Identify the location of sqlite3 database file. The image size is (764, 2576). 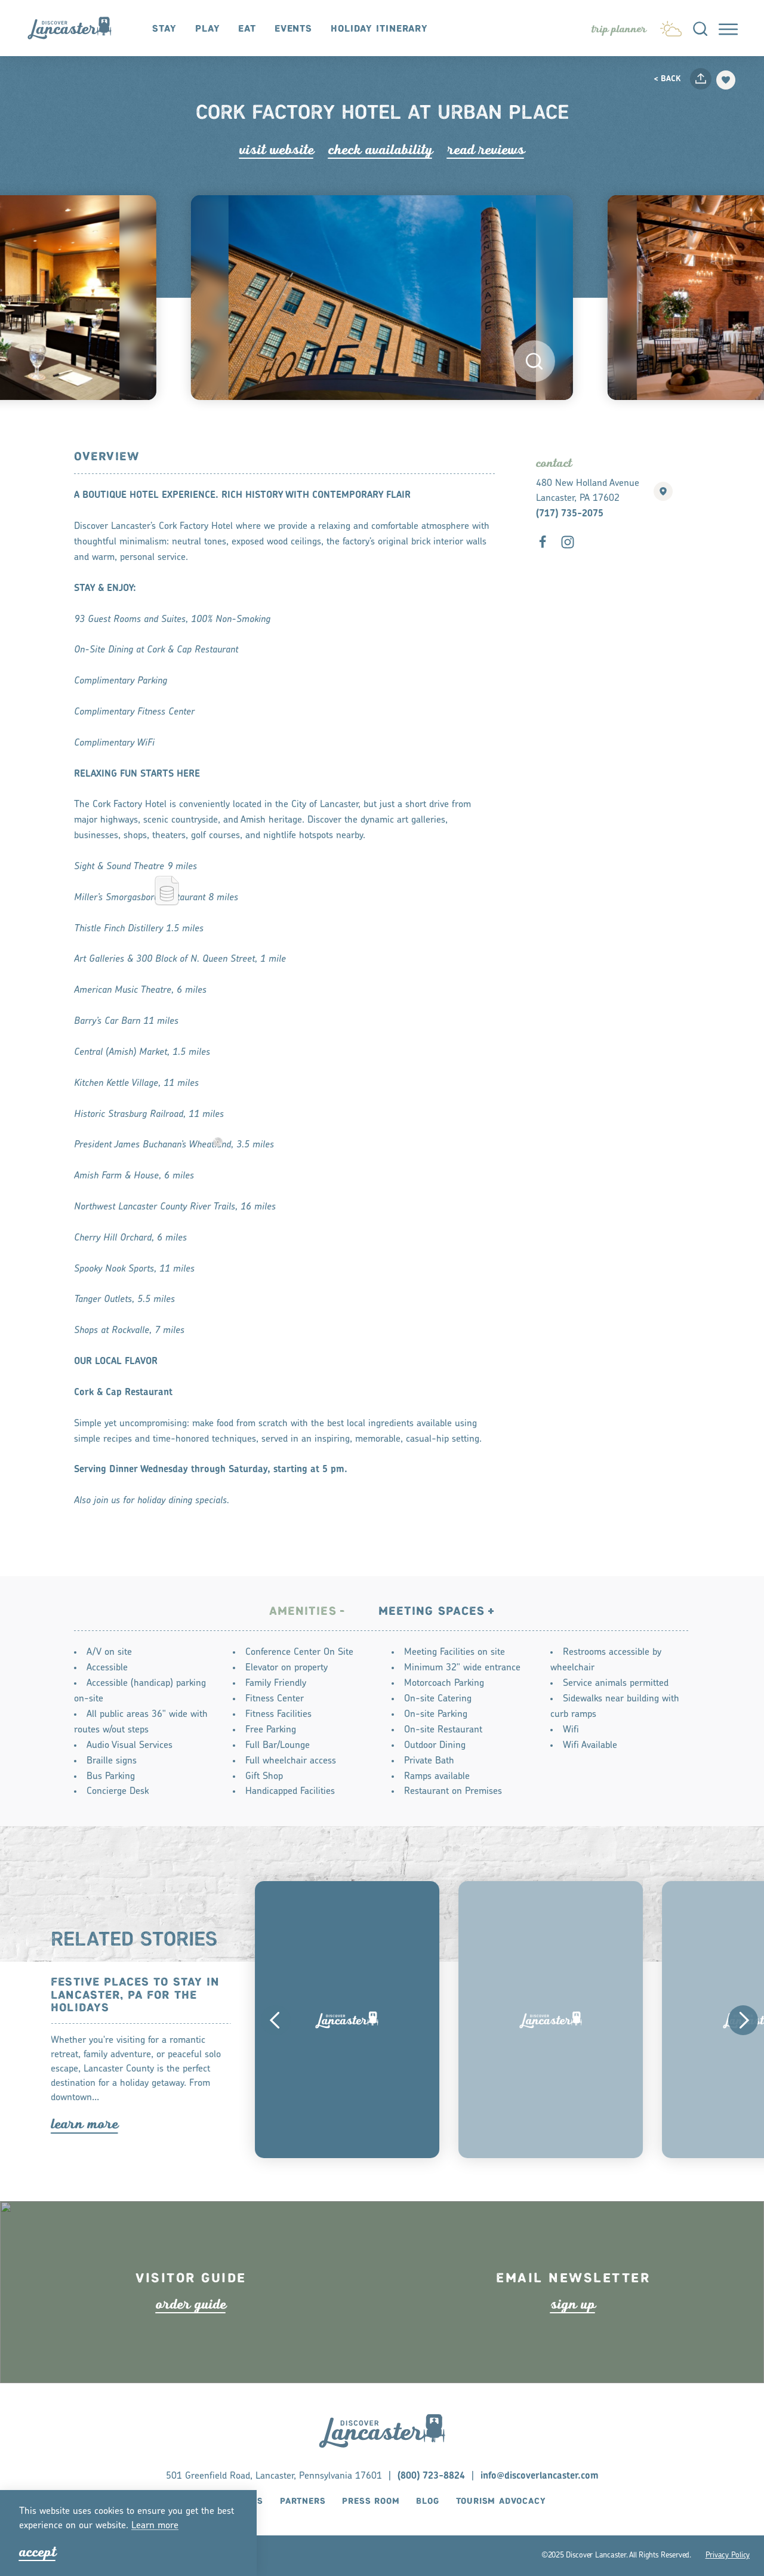
(167, 890).